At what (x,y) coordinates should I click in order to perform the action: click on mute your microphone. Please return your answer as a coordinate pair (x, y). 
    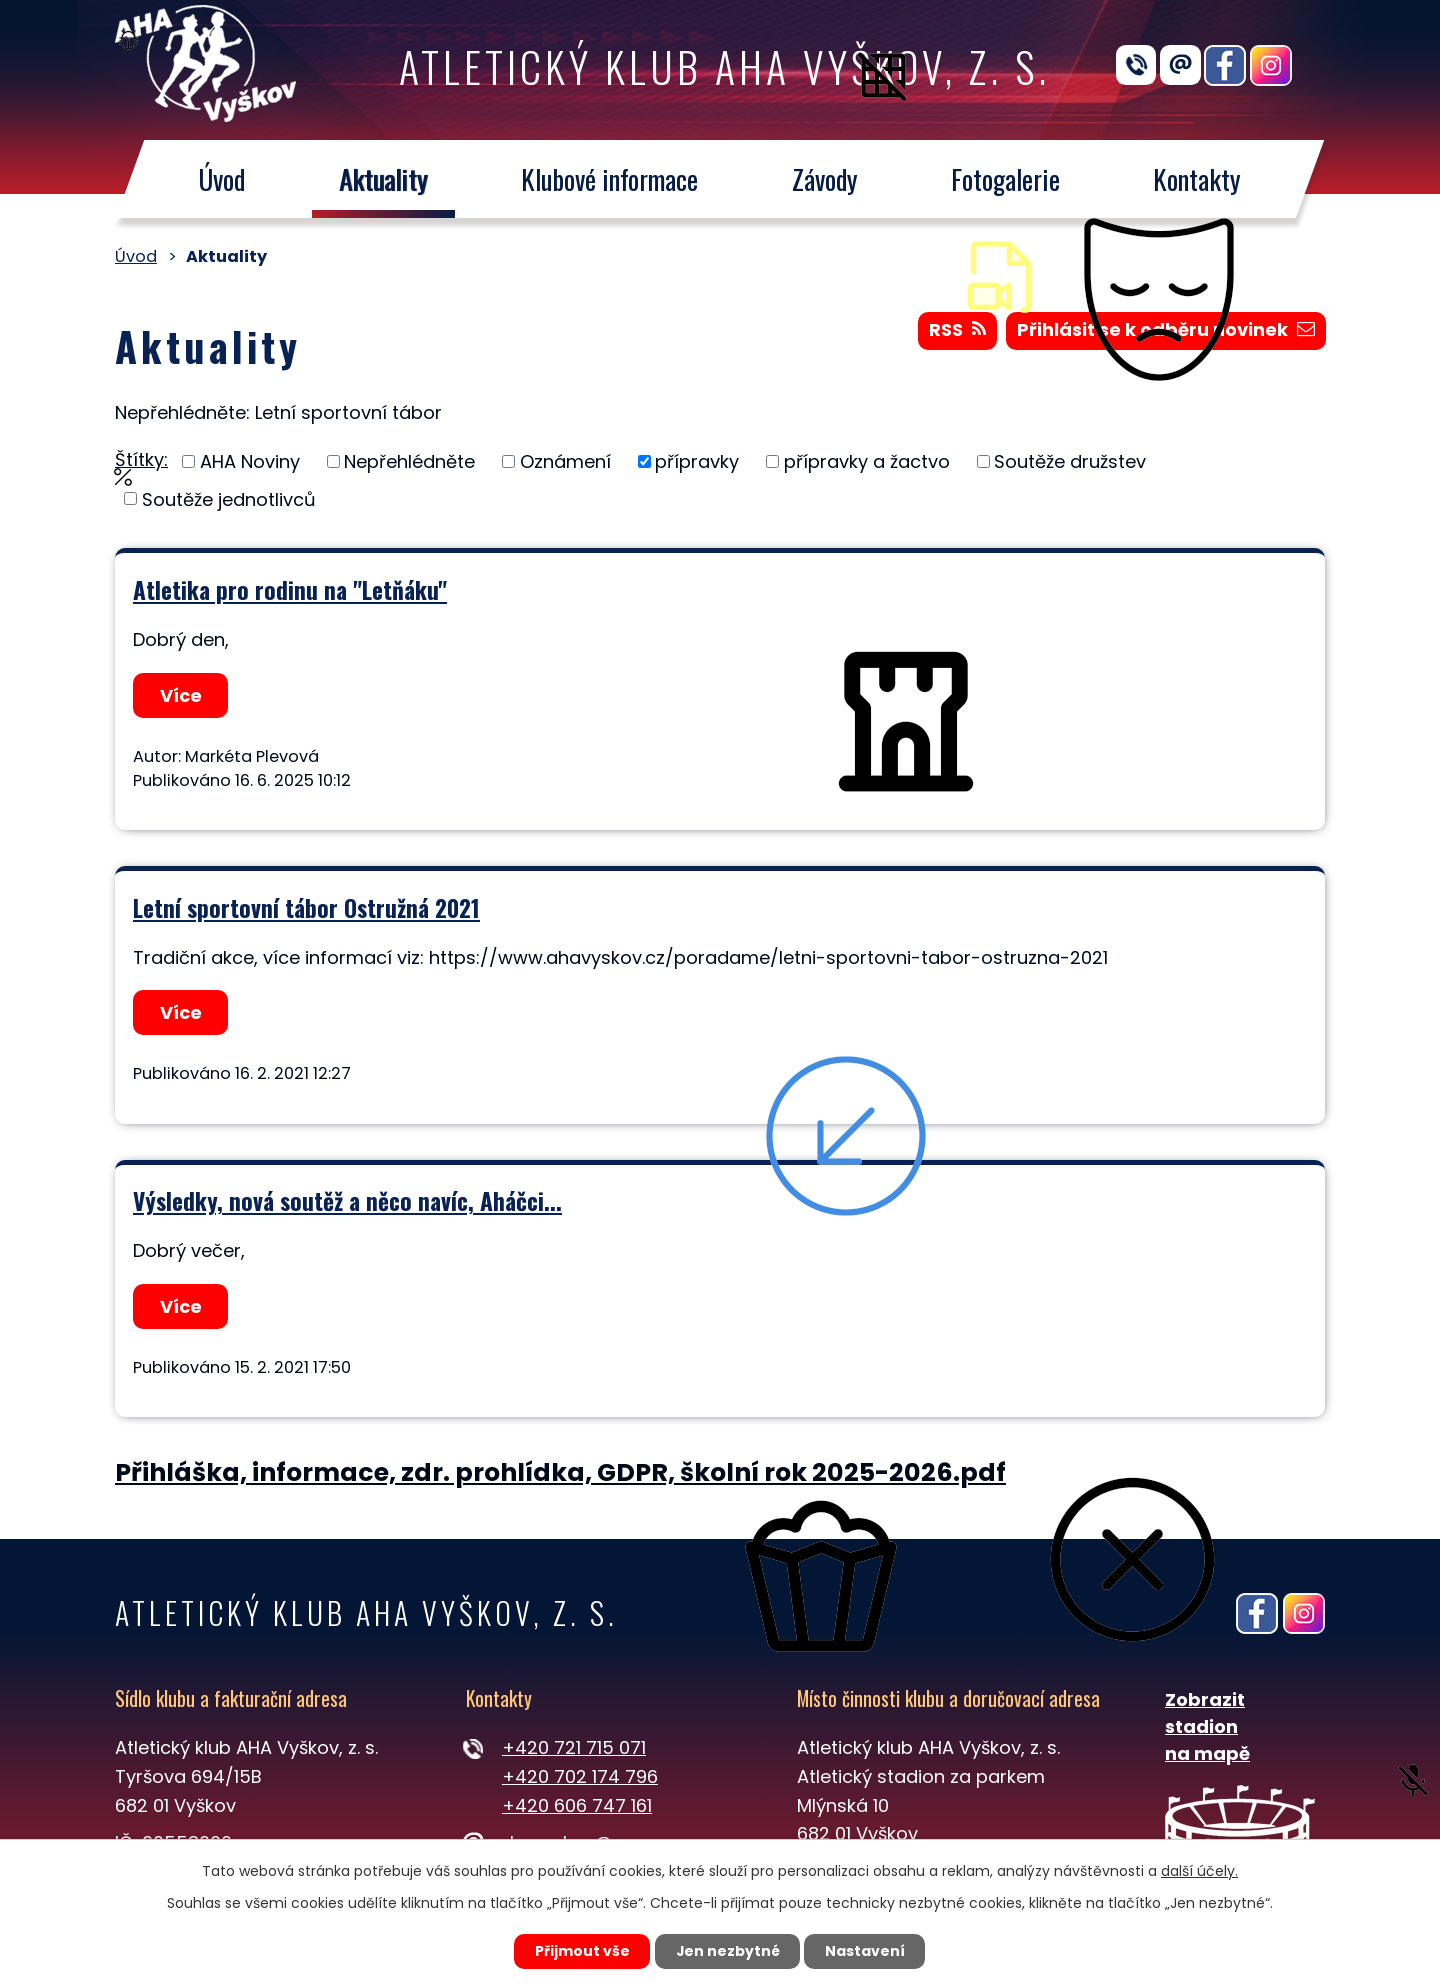
    Looking at the image, I should click on (1413, 1781).